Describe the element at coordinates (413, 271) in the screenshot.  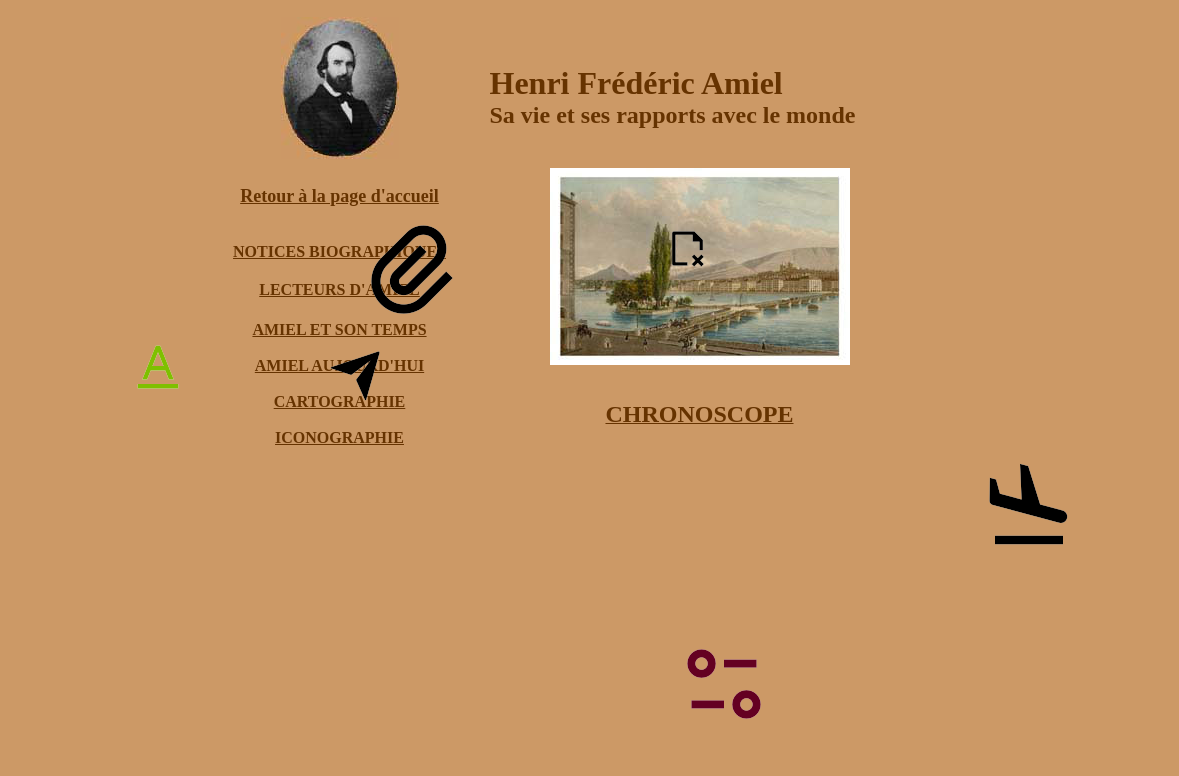
I see `attach a file to your message` at that location.